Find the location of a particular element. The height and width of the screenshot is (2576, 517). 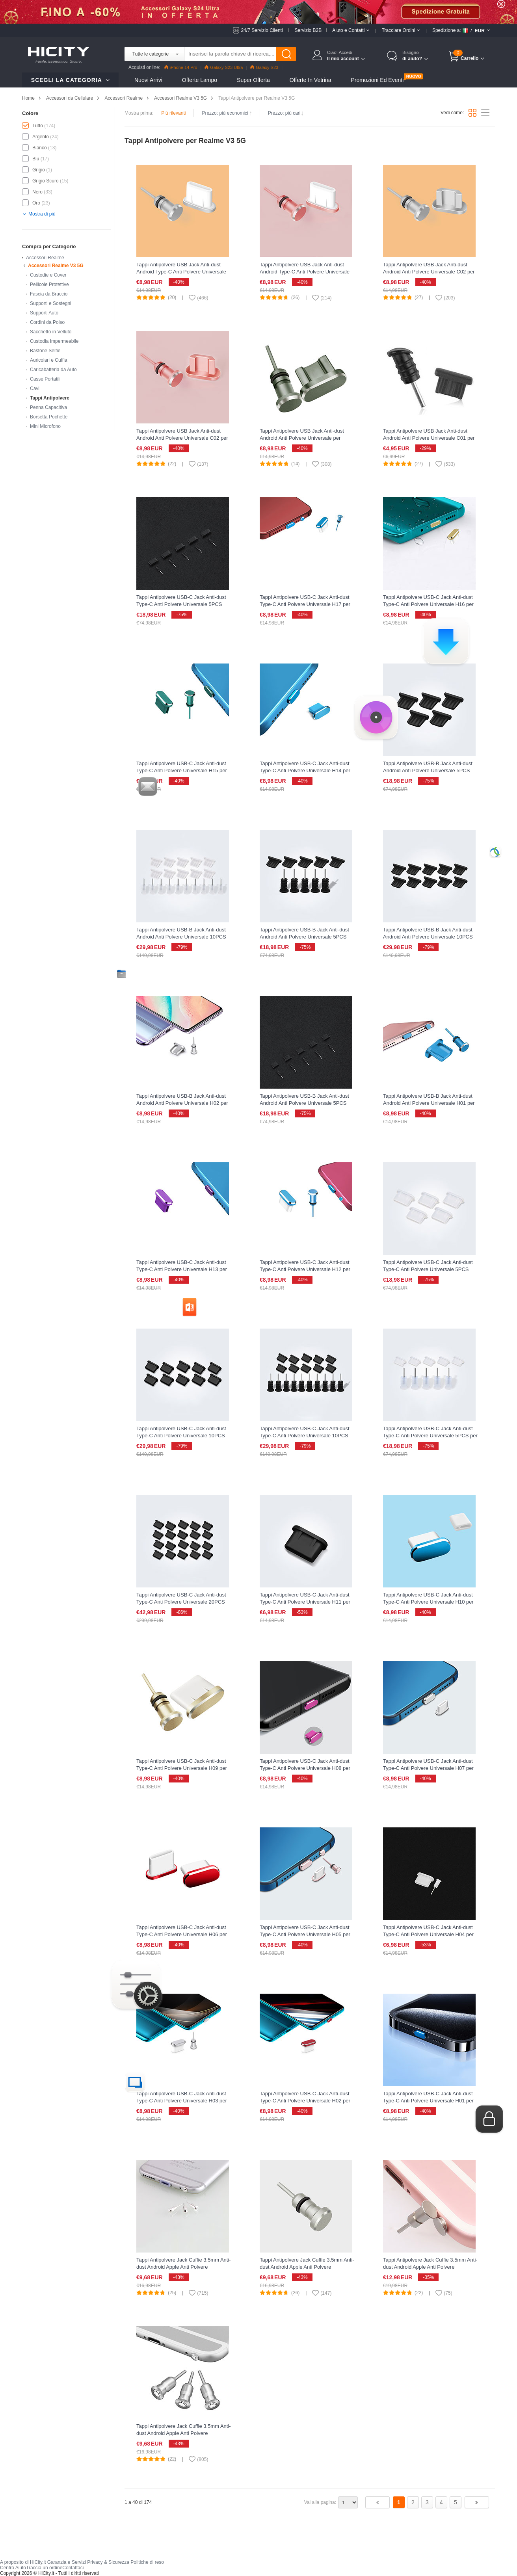

open the mail app is located at coordinates (148, 786).